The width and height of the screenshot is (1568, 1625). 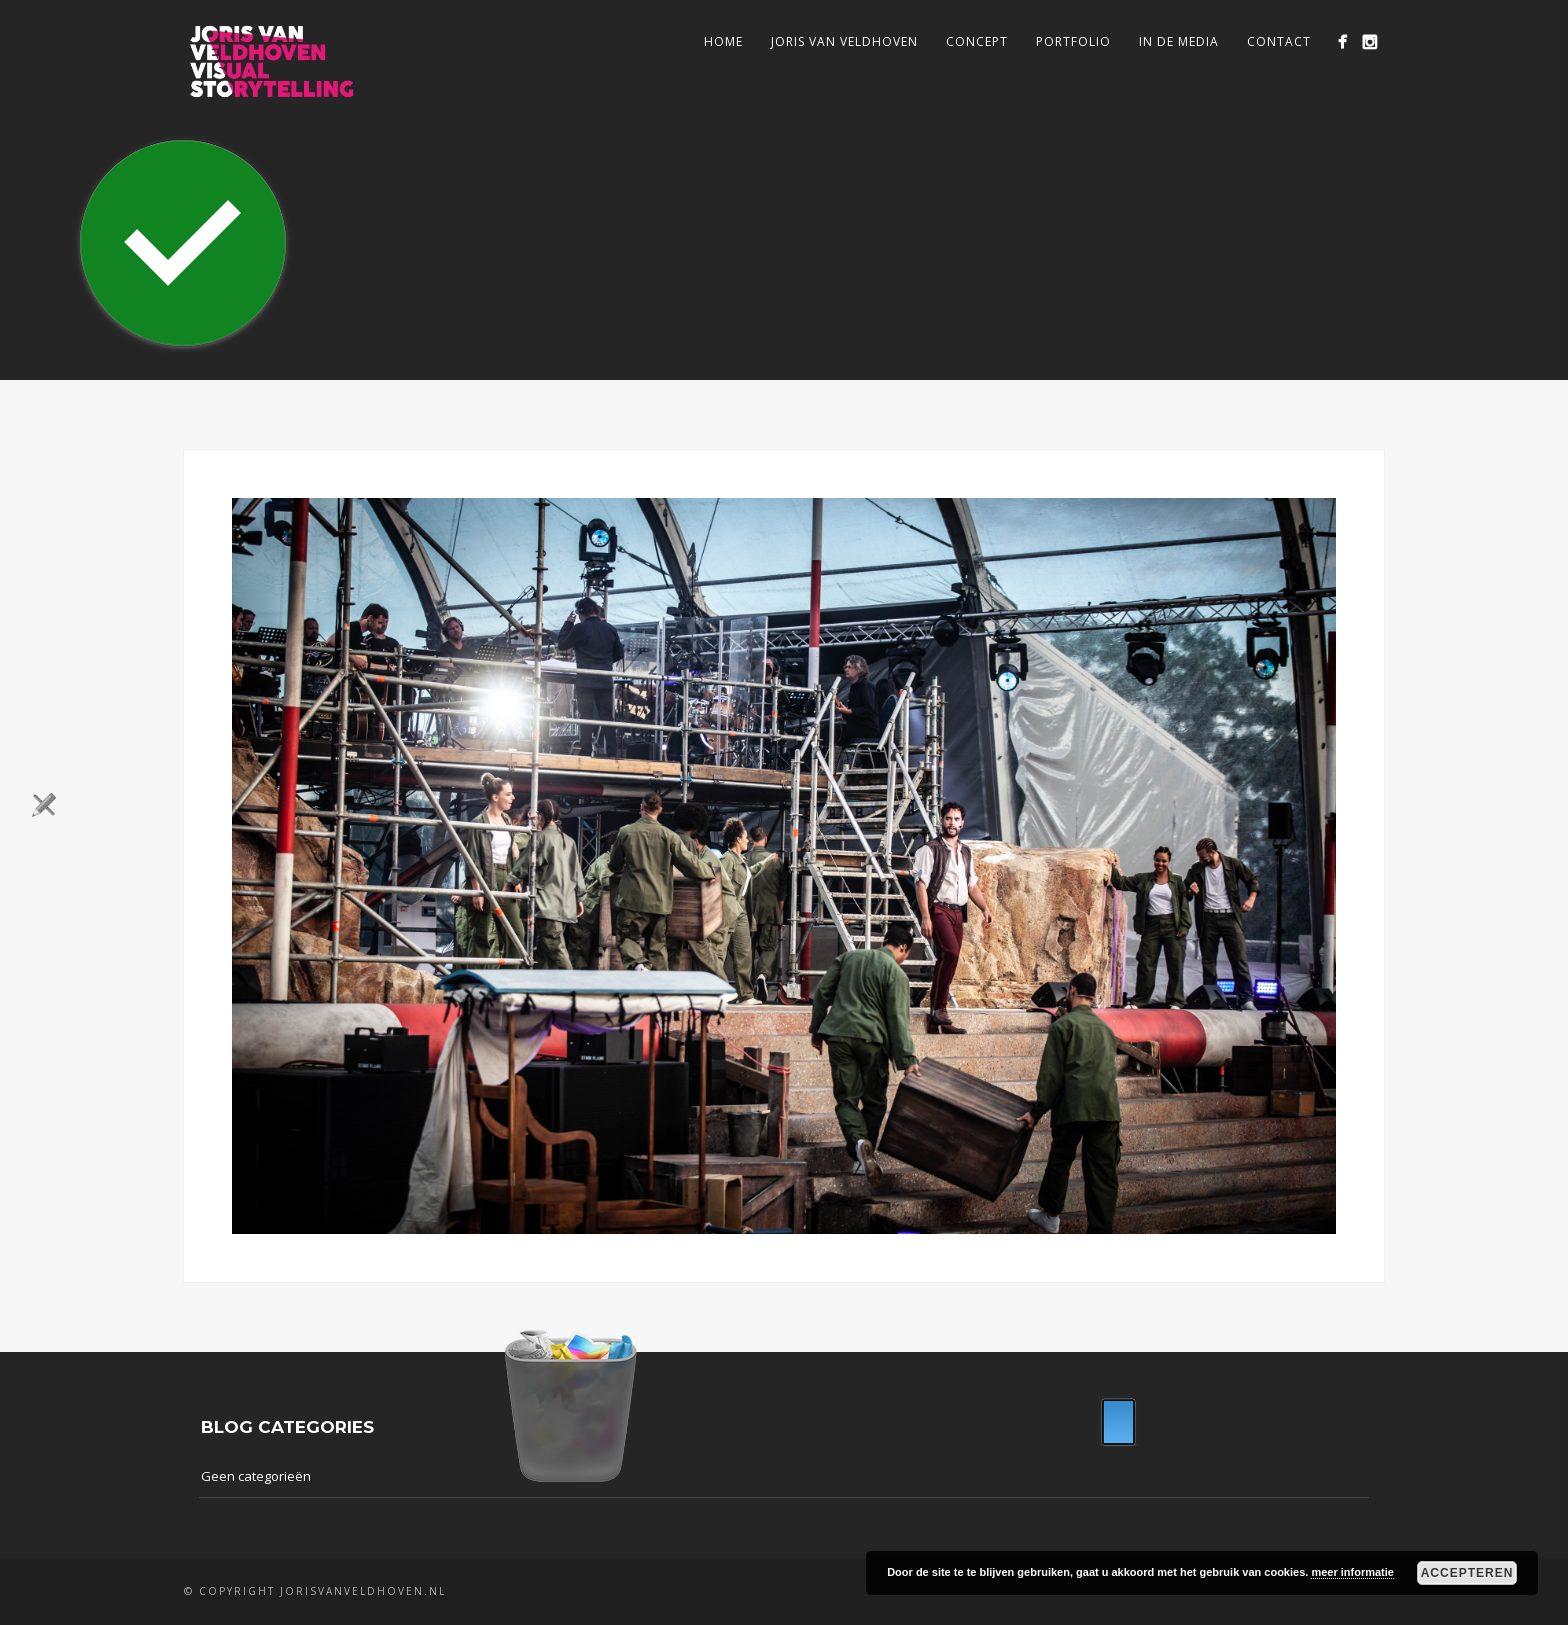 I want to click on indicates write access is disabled, so click(x=44, y=805).